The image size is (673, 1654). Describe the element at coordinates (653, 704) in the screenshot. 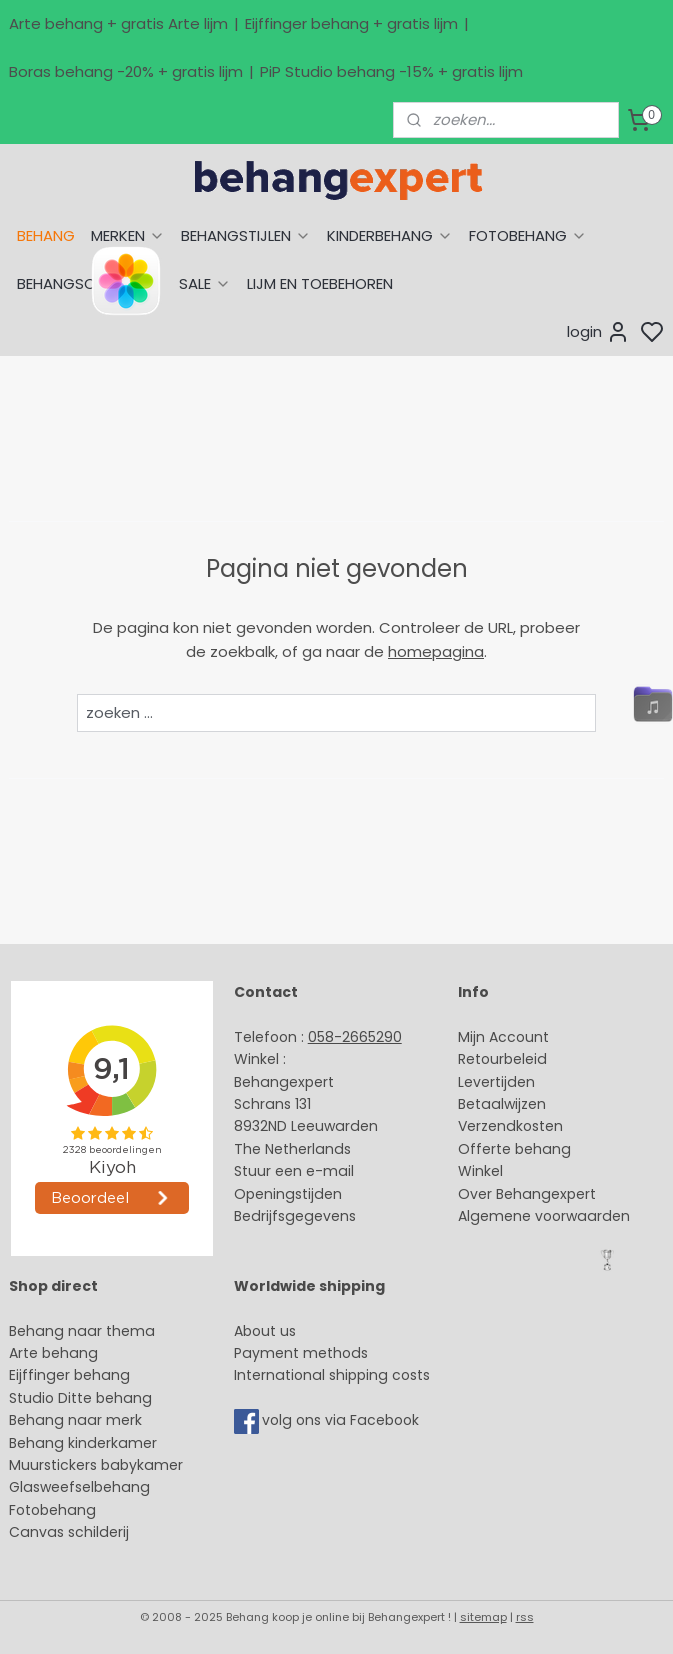

I see `open your music folder` at that location.